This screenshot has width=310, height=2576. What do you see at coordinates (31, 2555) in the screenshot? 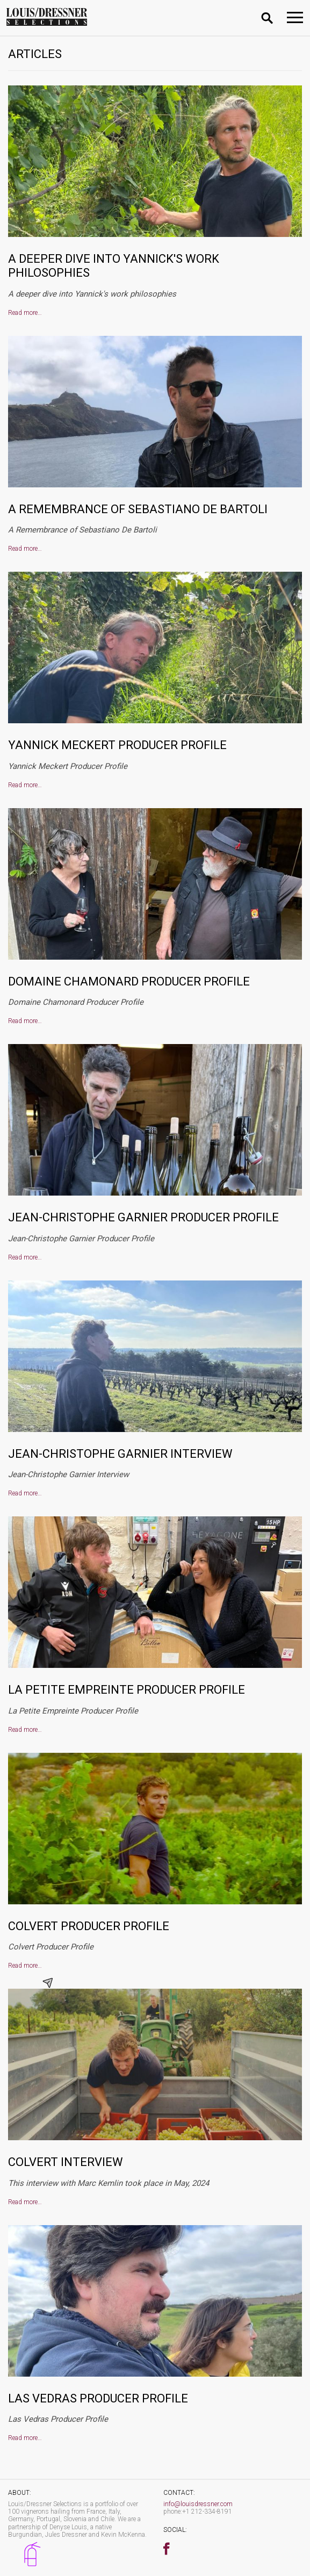
I see `access fire safety information` at bounding box center [31, 2555].